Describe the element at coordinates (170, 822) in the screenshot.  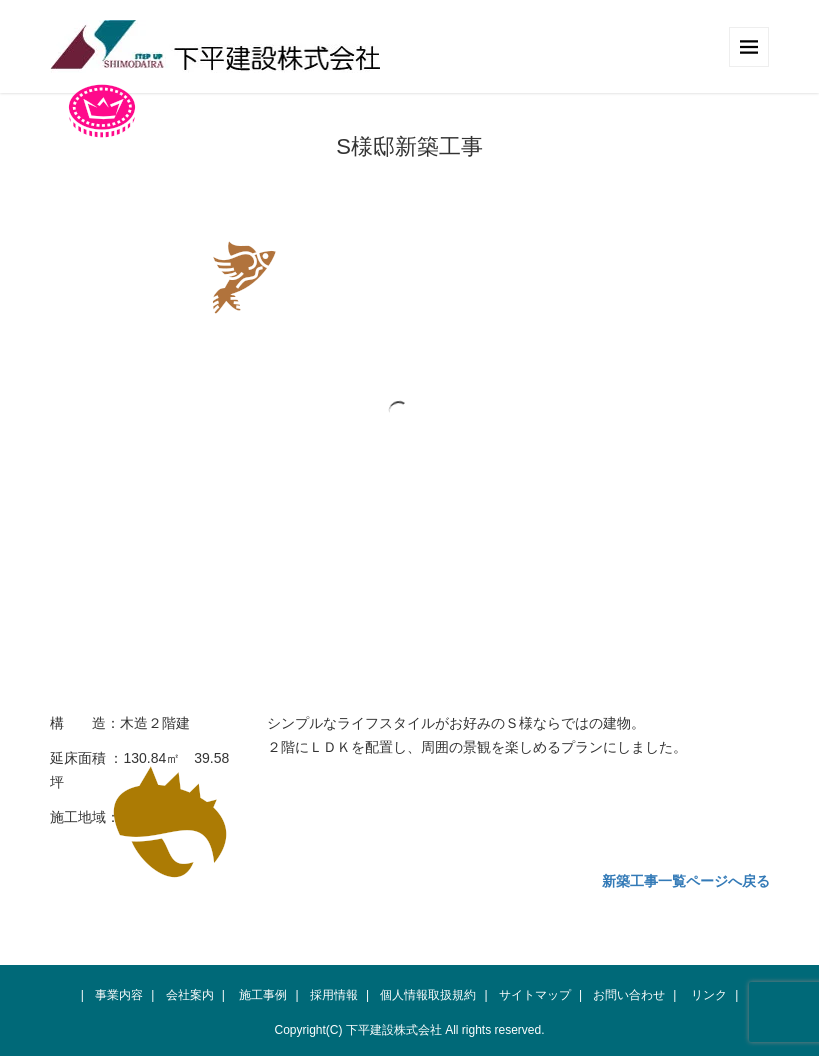
I see `select crab or crustacean in a game menu` at that location.